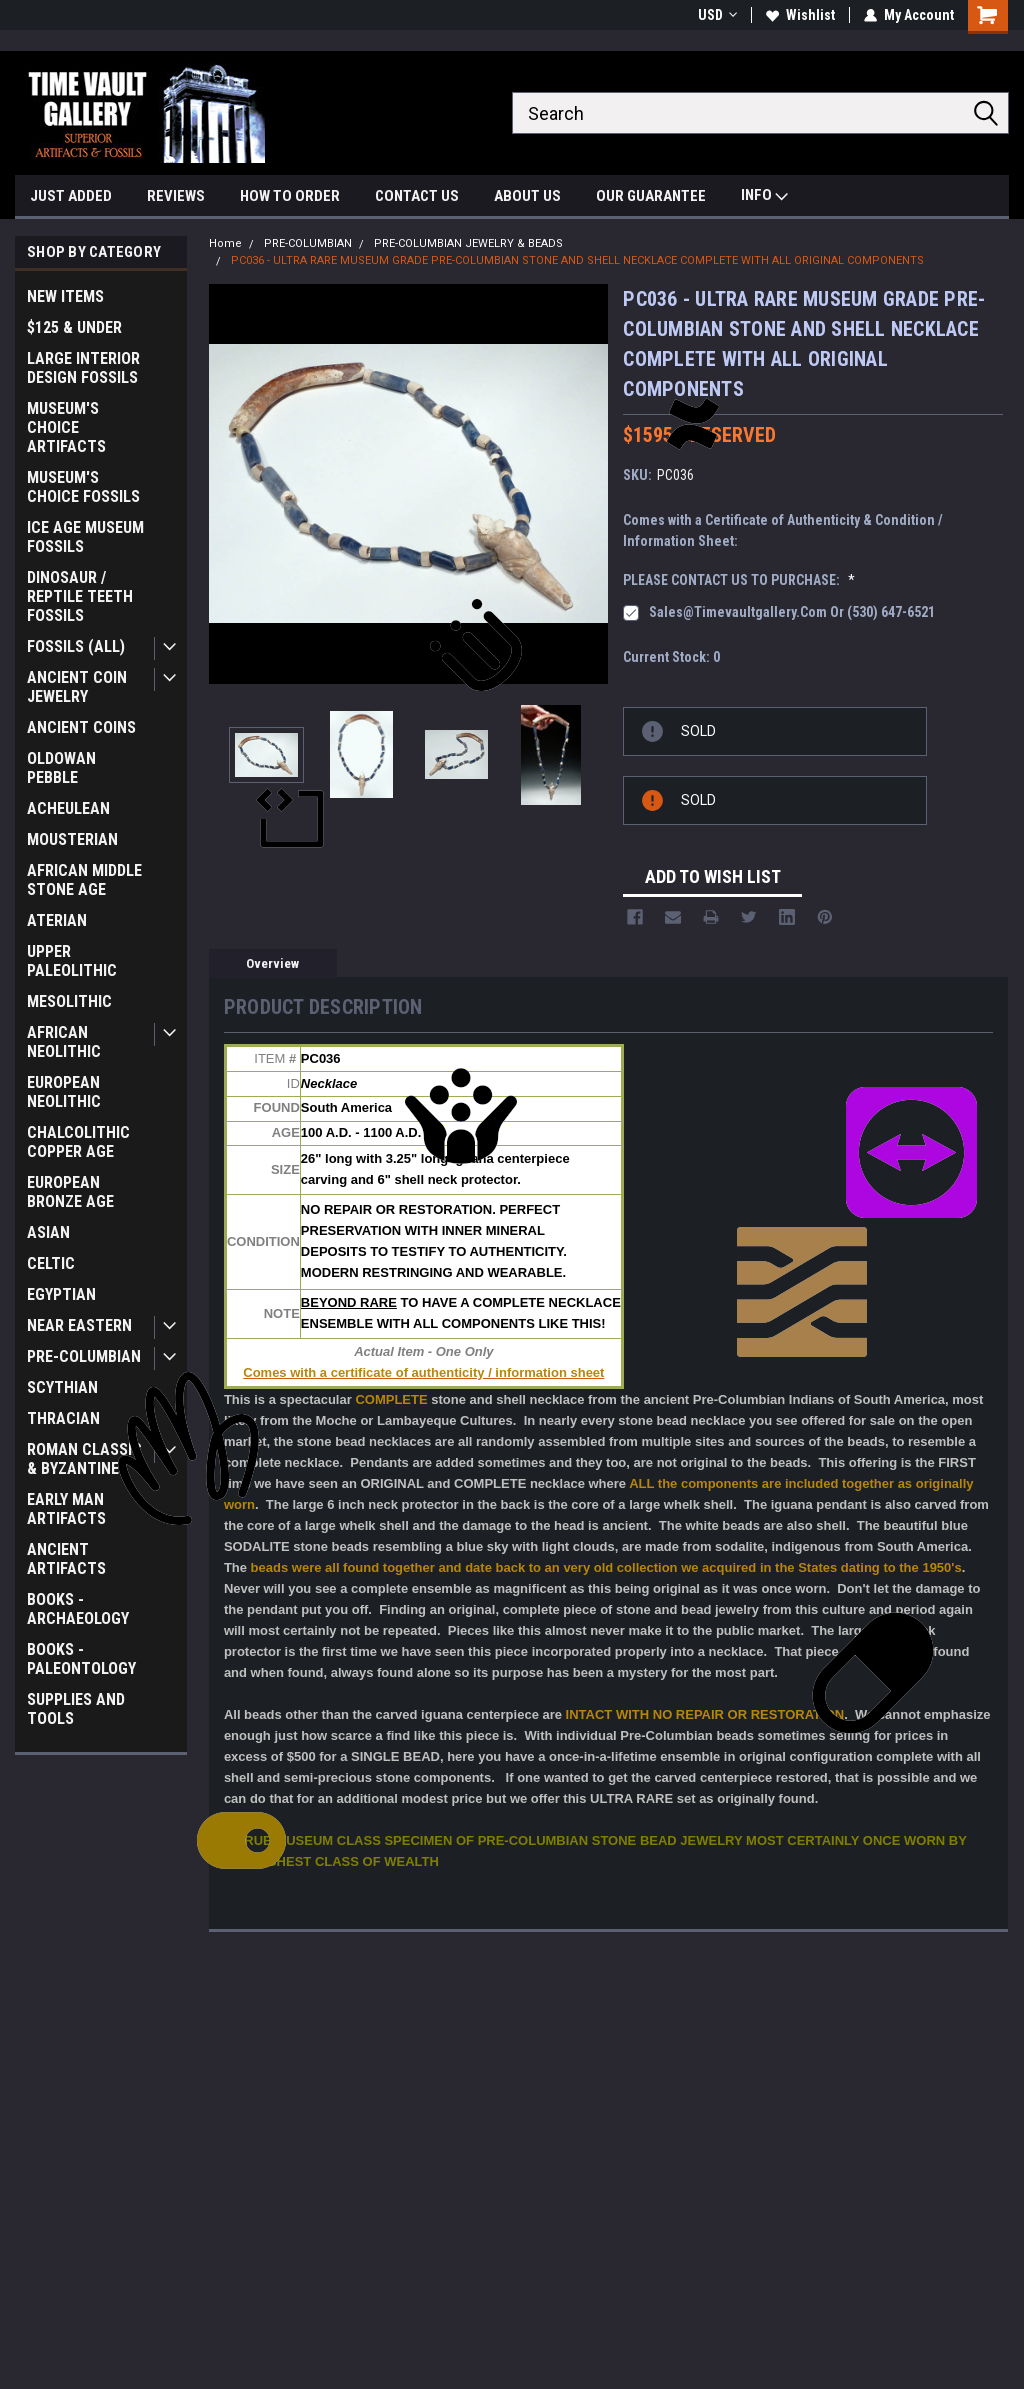 The height and width of the screenshot is (2389, 1024). What do you see at coordinates (188, 1448) in the screenshot?
I see `open the Hey email app` at bounding box center [188, 1448].